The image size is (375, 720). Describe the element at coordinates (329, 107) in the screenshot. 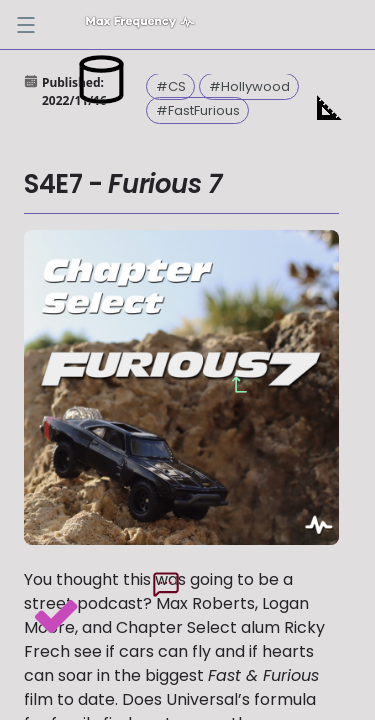

I see `measure area or dimensions` at that location.